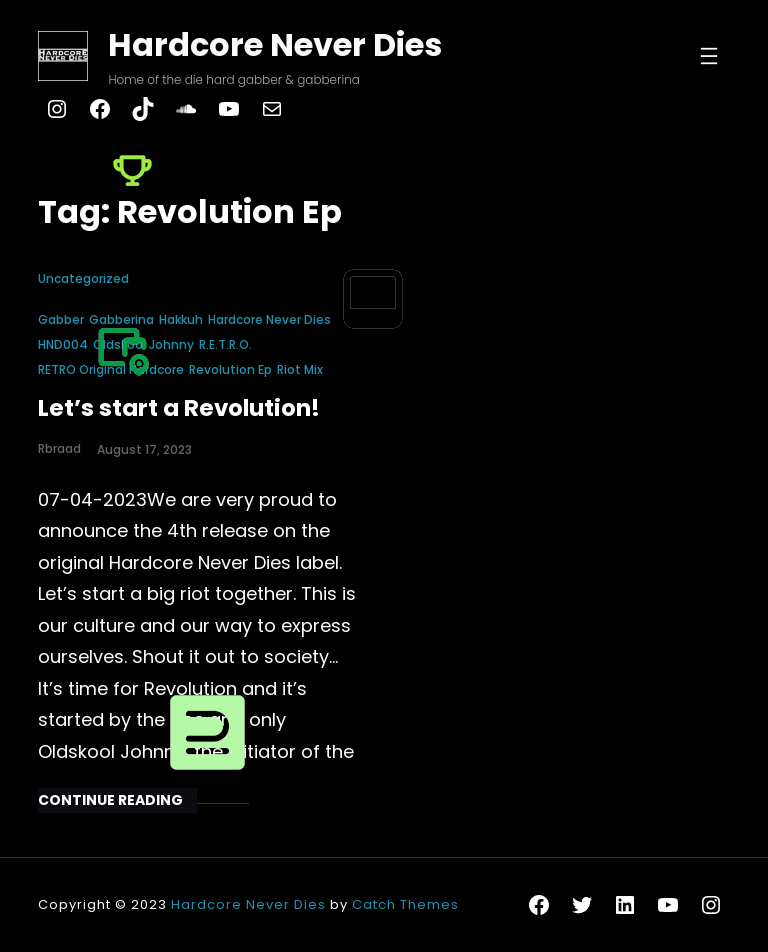  What do you see at coordinates (122, 349) in the screenshot?
I see `pin a device to your favorites` at bounding box center [122, 349].